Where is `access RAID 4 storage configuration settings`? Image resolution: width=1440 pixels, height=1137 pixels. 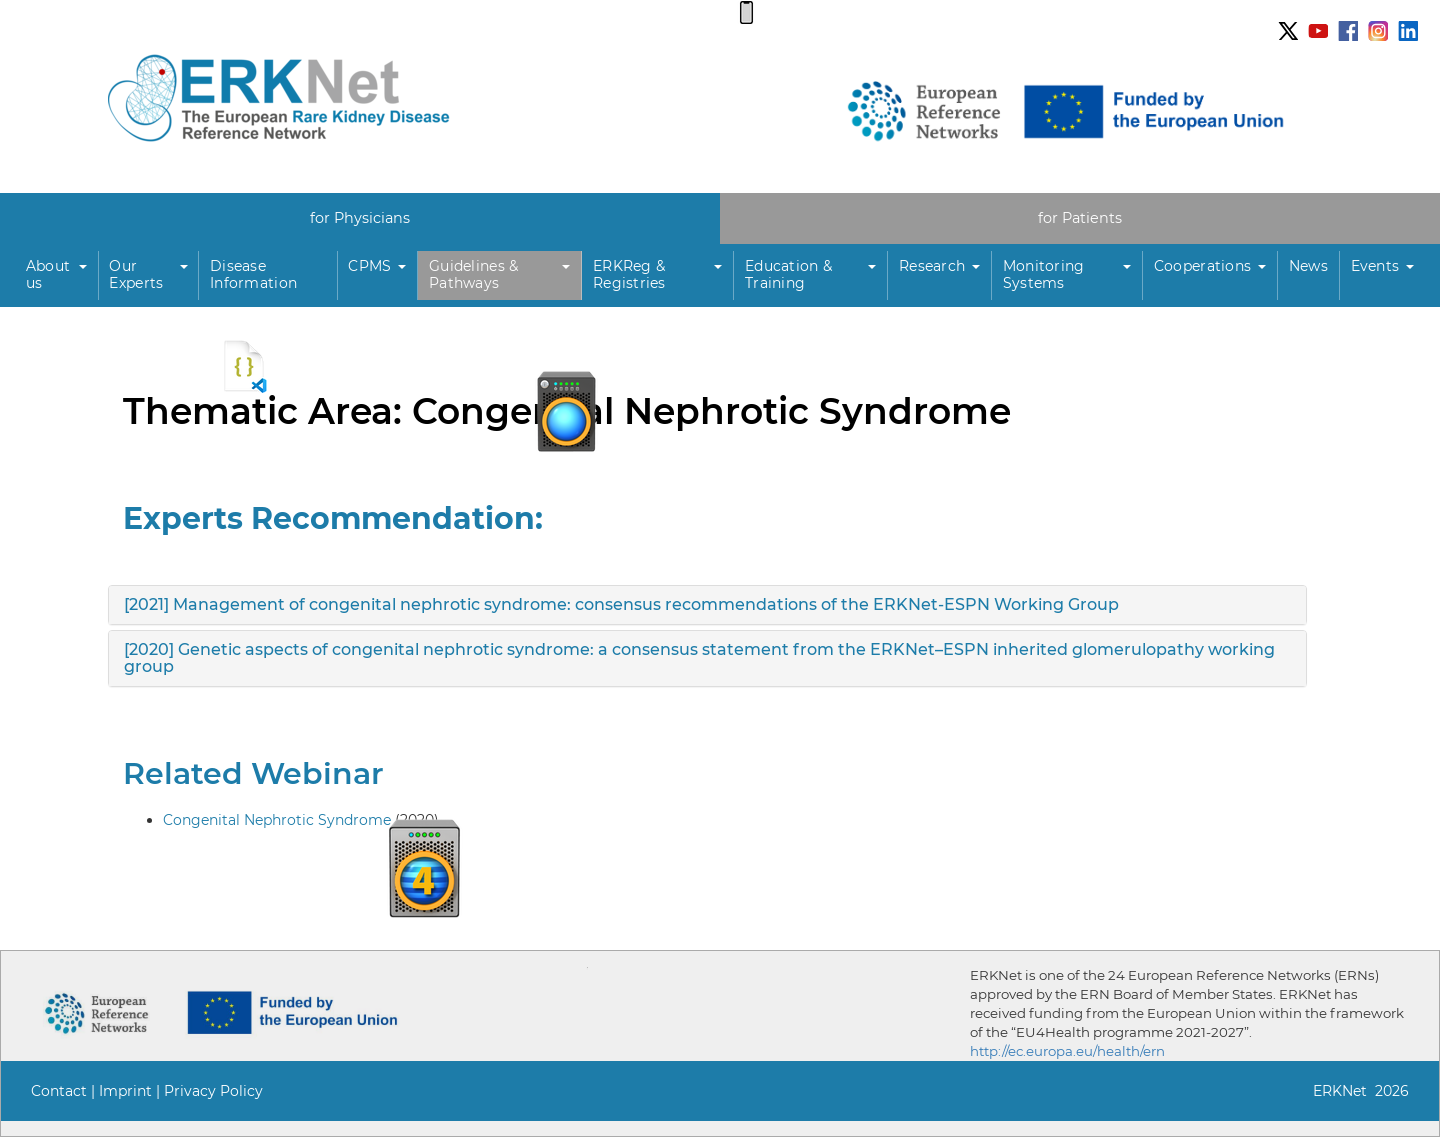 access RAID 4 storage configuration settings is located at coordinates (424, 868).